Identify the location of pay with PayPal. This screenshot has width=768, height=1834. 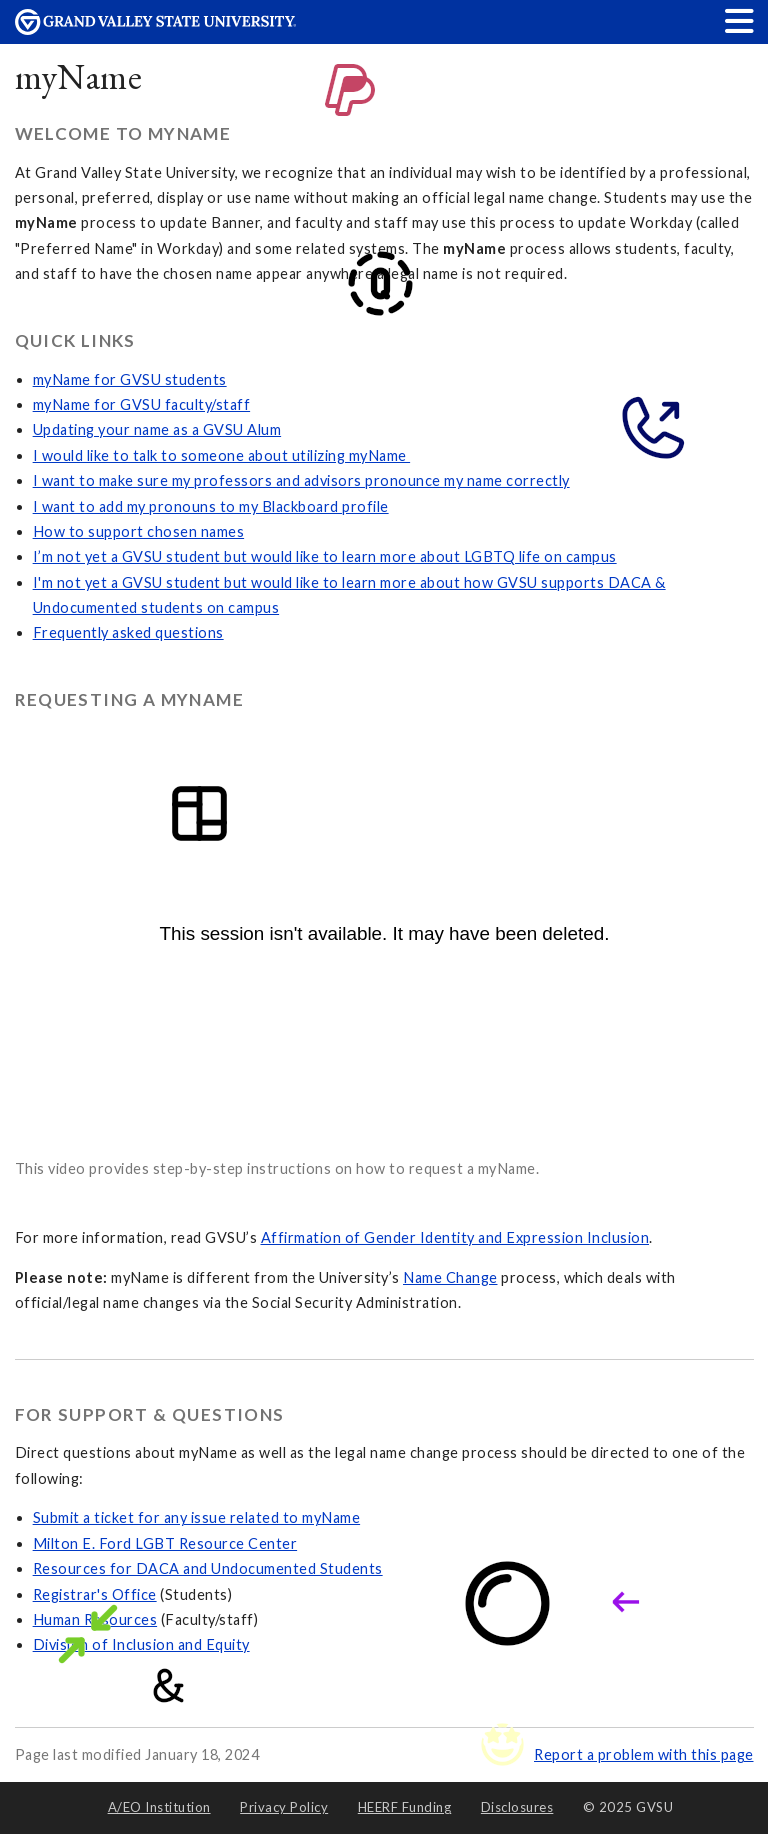
(349, 90).